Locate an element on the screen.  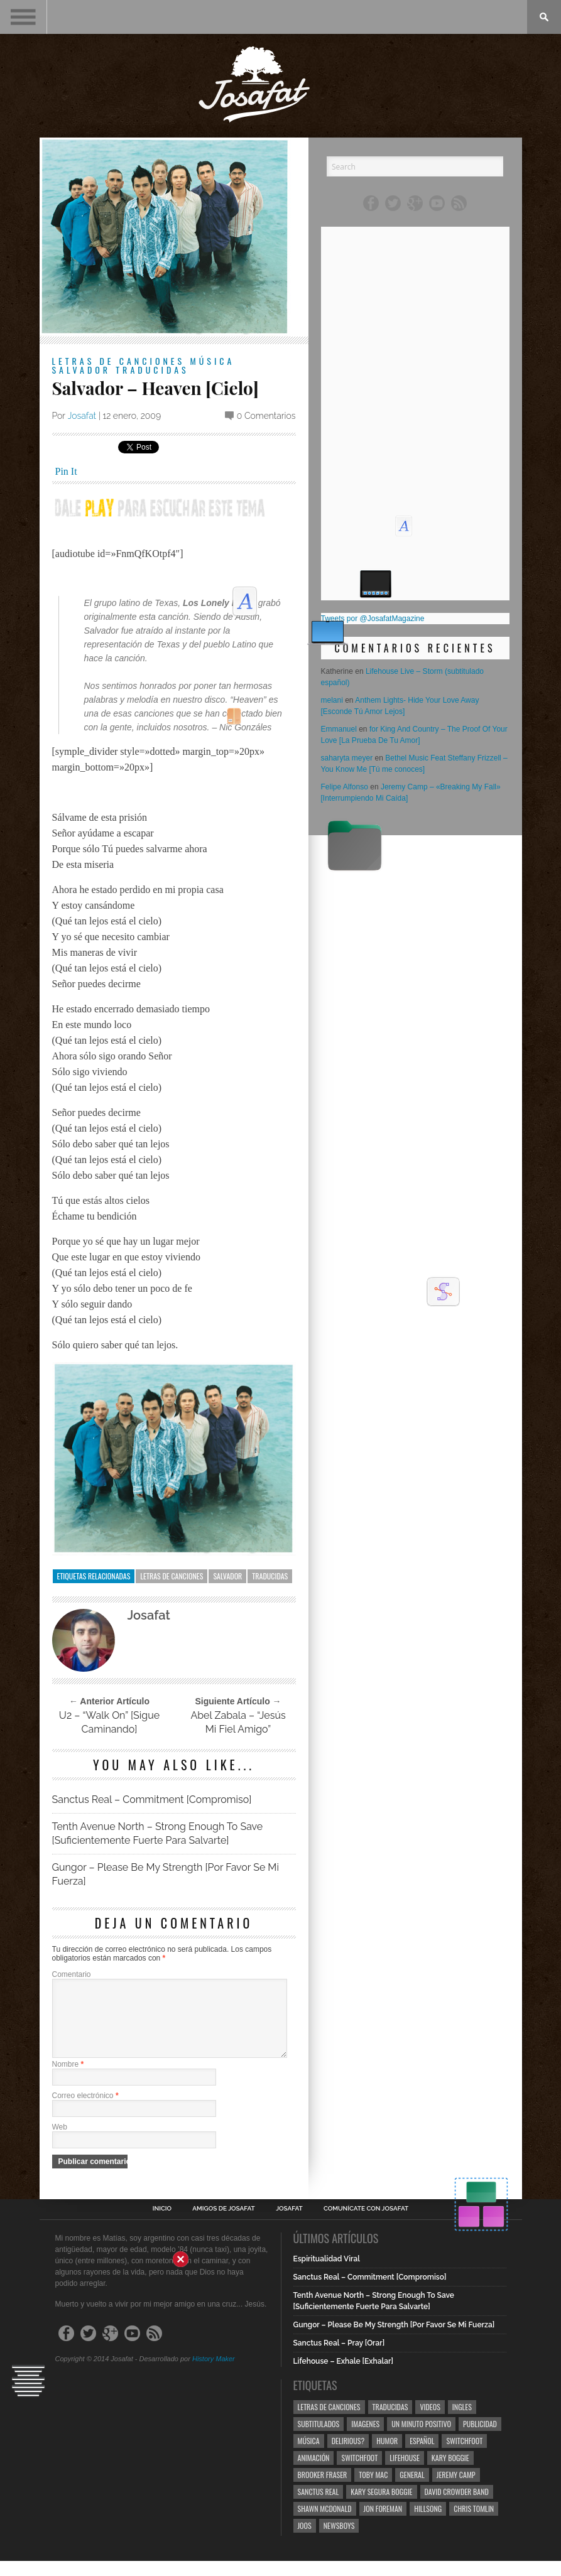
stop or cancel the current action is located at coordinates (180, 2259).